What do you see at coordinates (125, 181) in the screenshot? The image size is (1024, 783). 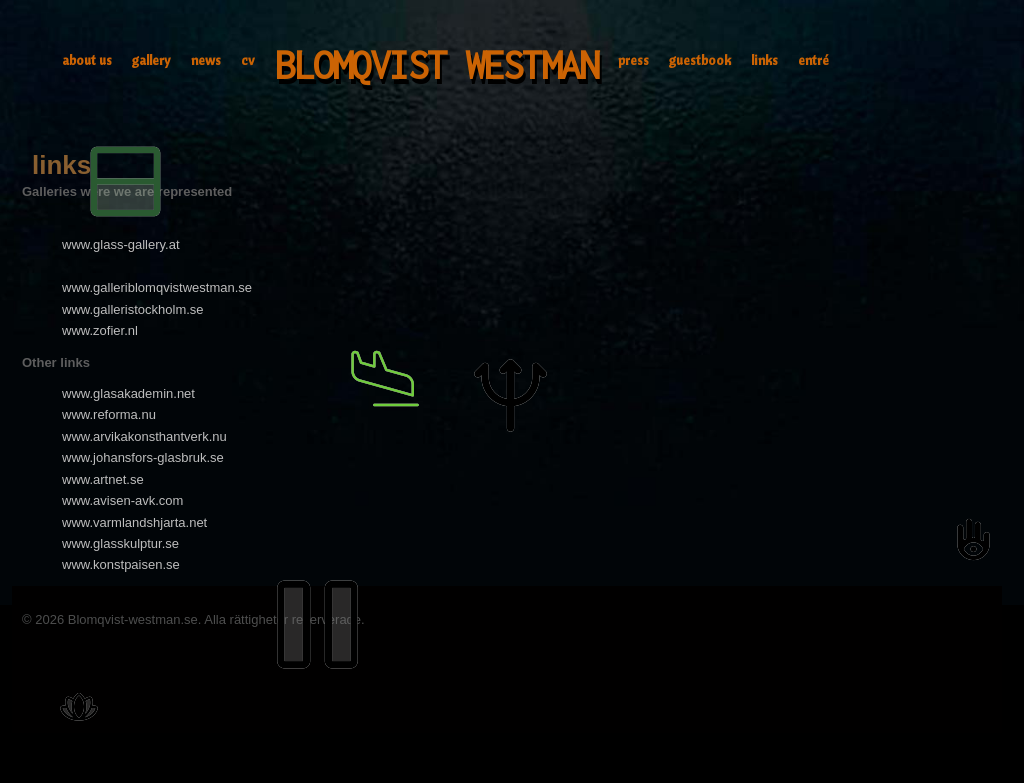 I see `toggle bottom panel visibility` at bounding box center [125, 181].